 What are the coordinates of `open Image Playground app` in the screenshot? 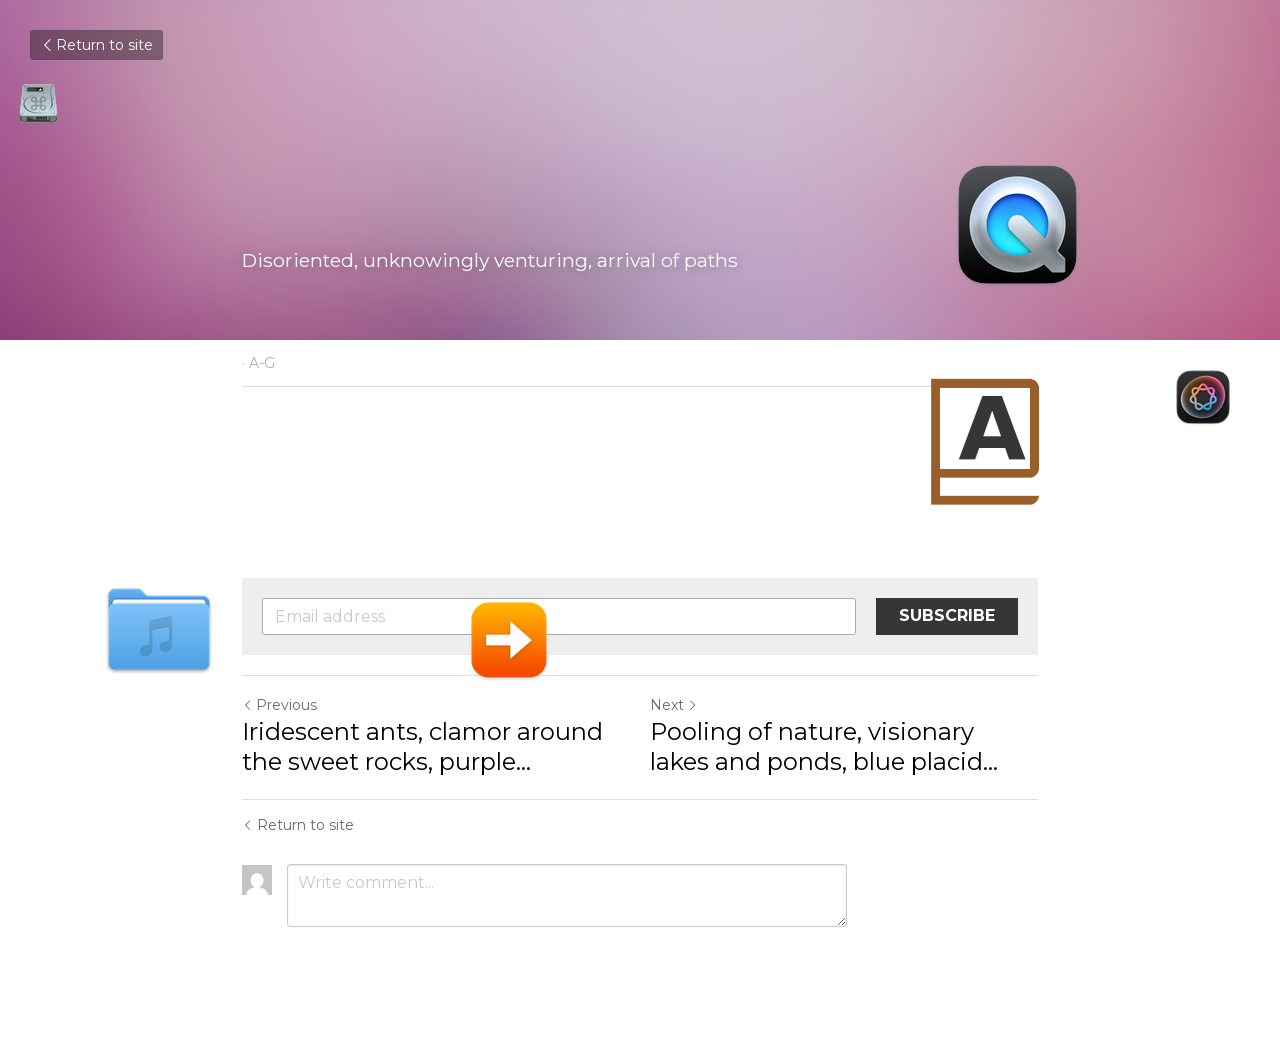 It's located at (1203, 397).